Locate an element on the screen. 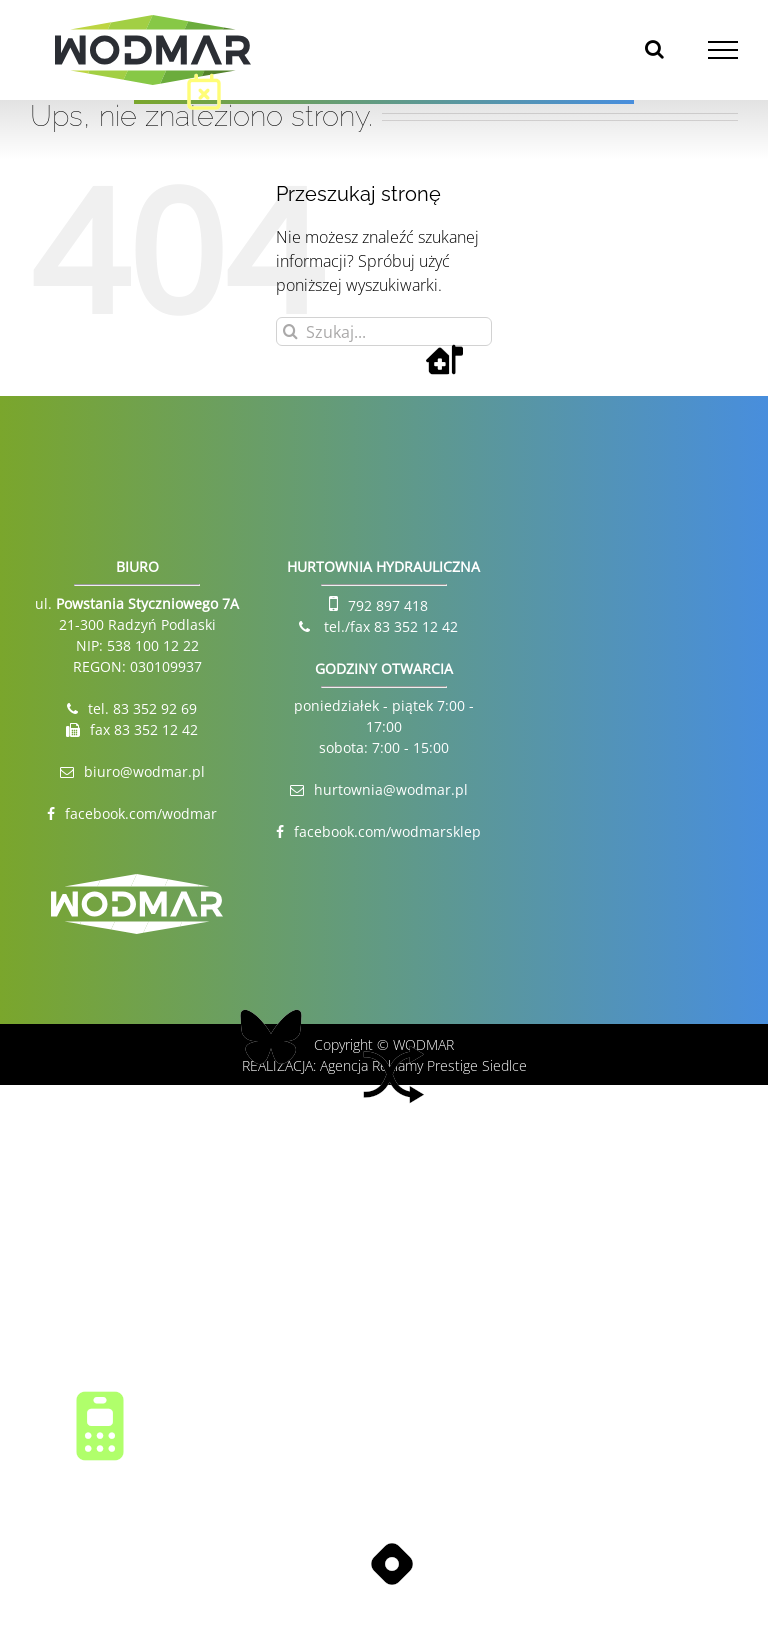  visit hashnode developer blog platform is located at coordinates (392, 1564).